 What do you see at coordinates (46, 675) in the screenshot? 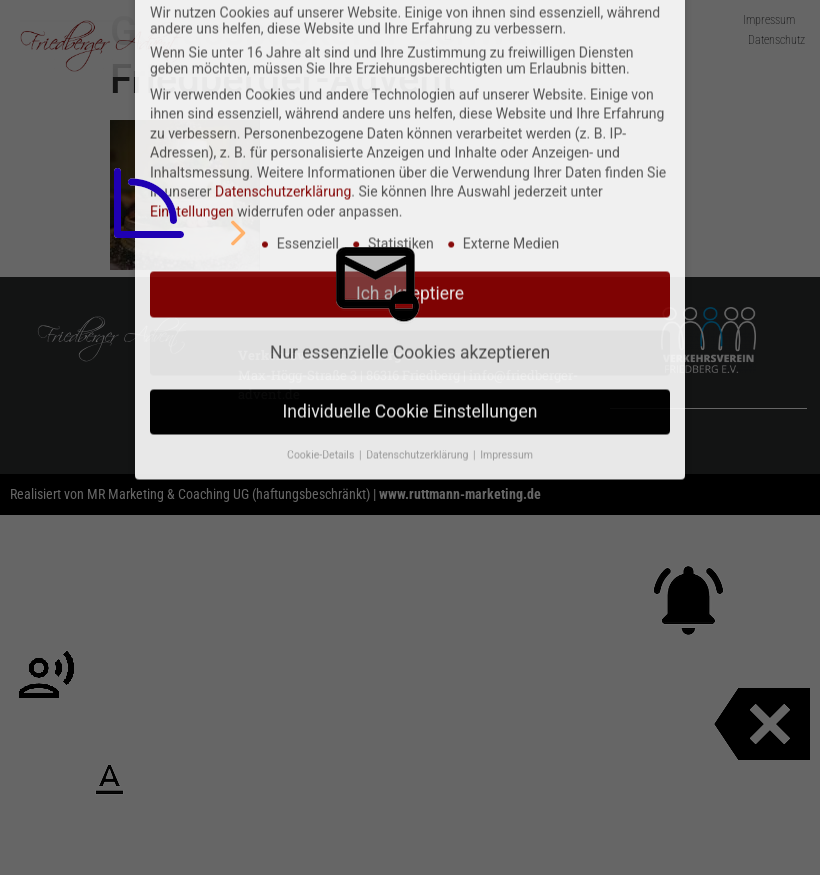
I see `activate voice recording or dictation` at bounding box center [46, 675].